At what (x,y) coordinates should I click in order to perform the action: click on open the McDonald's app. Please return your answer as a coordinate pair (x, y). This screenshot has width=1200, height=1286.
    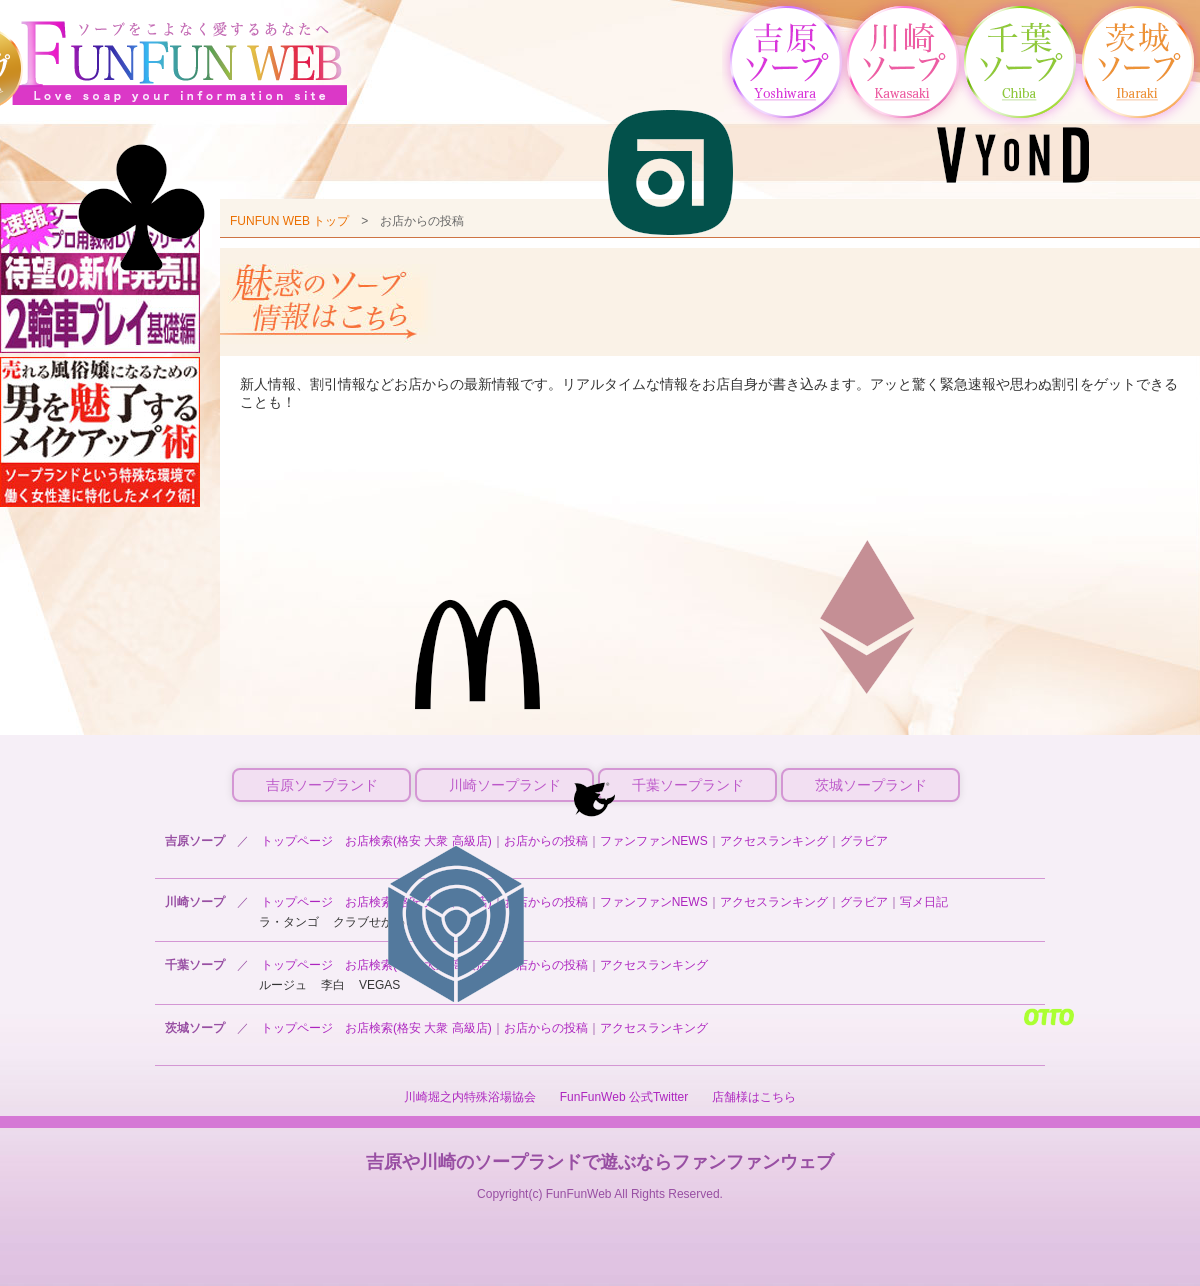
    Looking at the image, I should click on (477, 654).